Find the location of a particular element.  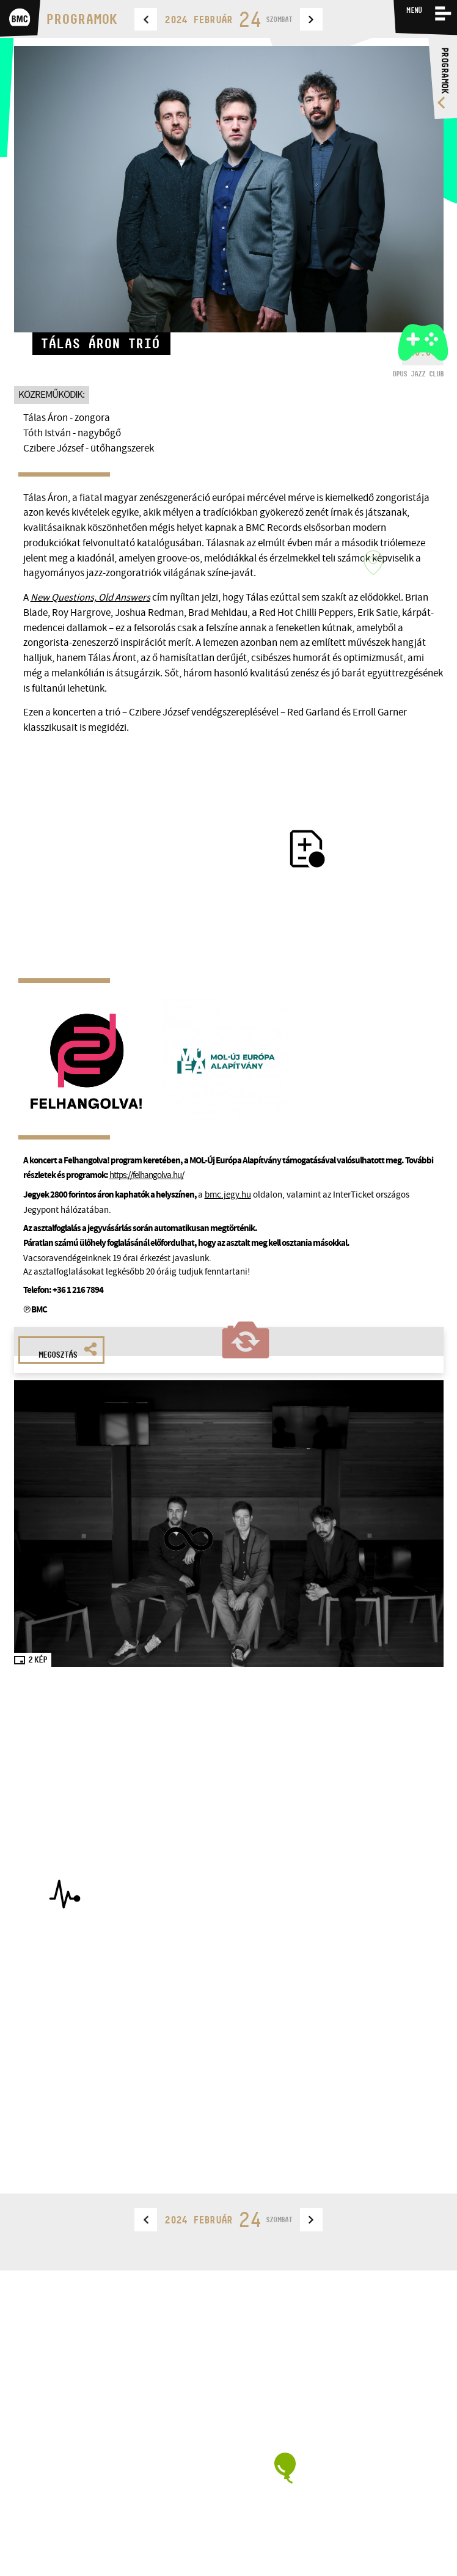

access gaming features or settings is located at coordinates (423, 342).